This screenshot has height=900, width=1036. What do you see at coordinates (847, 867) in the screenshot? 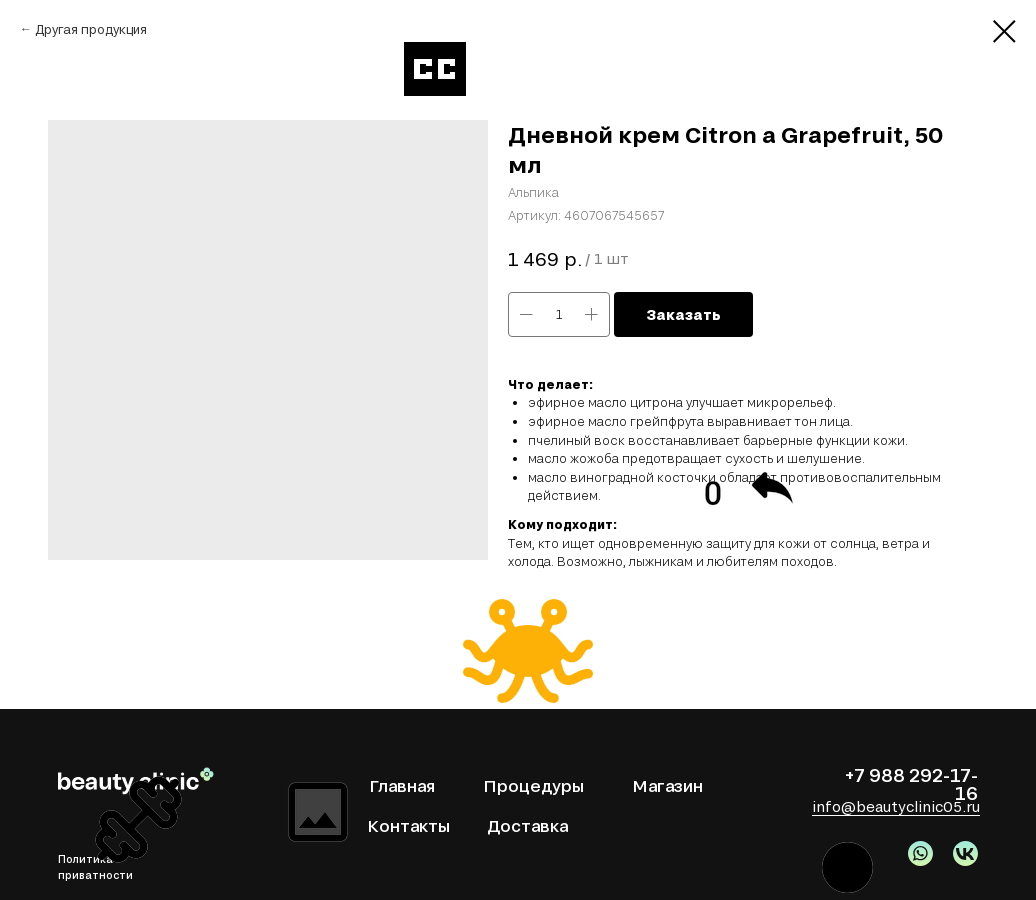
I see `indicates a filled or selected radio button option` at bounding box center [847, 867].